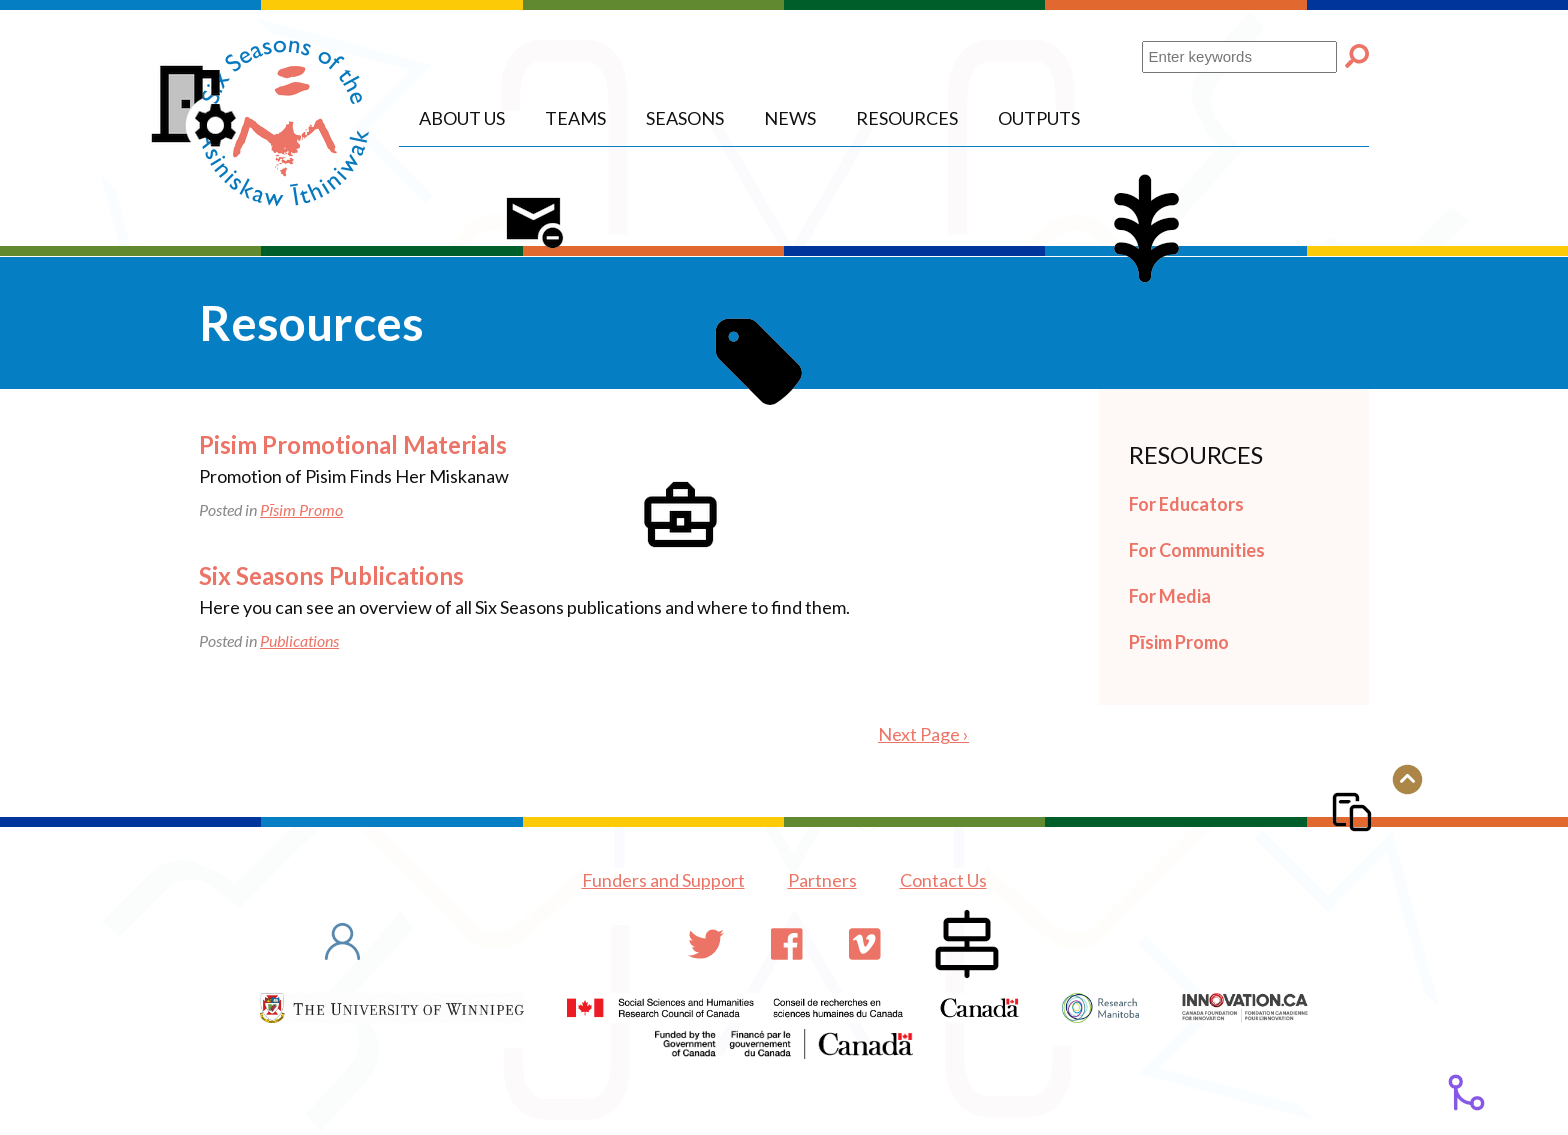 This screenshot has width=1568, height=1135. Describe the element at coordinates (1145, 230) in the screenshot. I see `view growth metrics or analytics` at that location.